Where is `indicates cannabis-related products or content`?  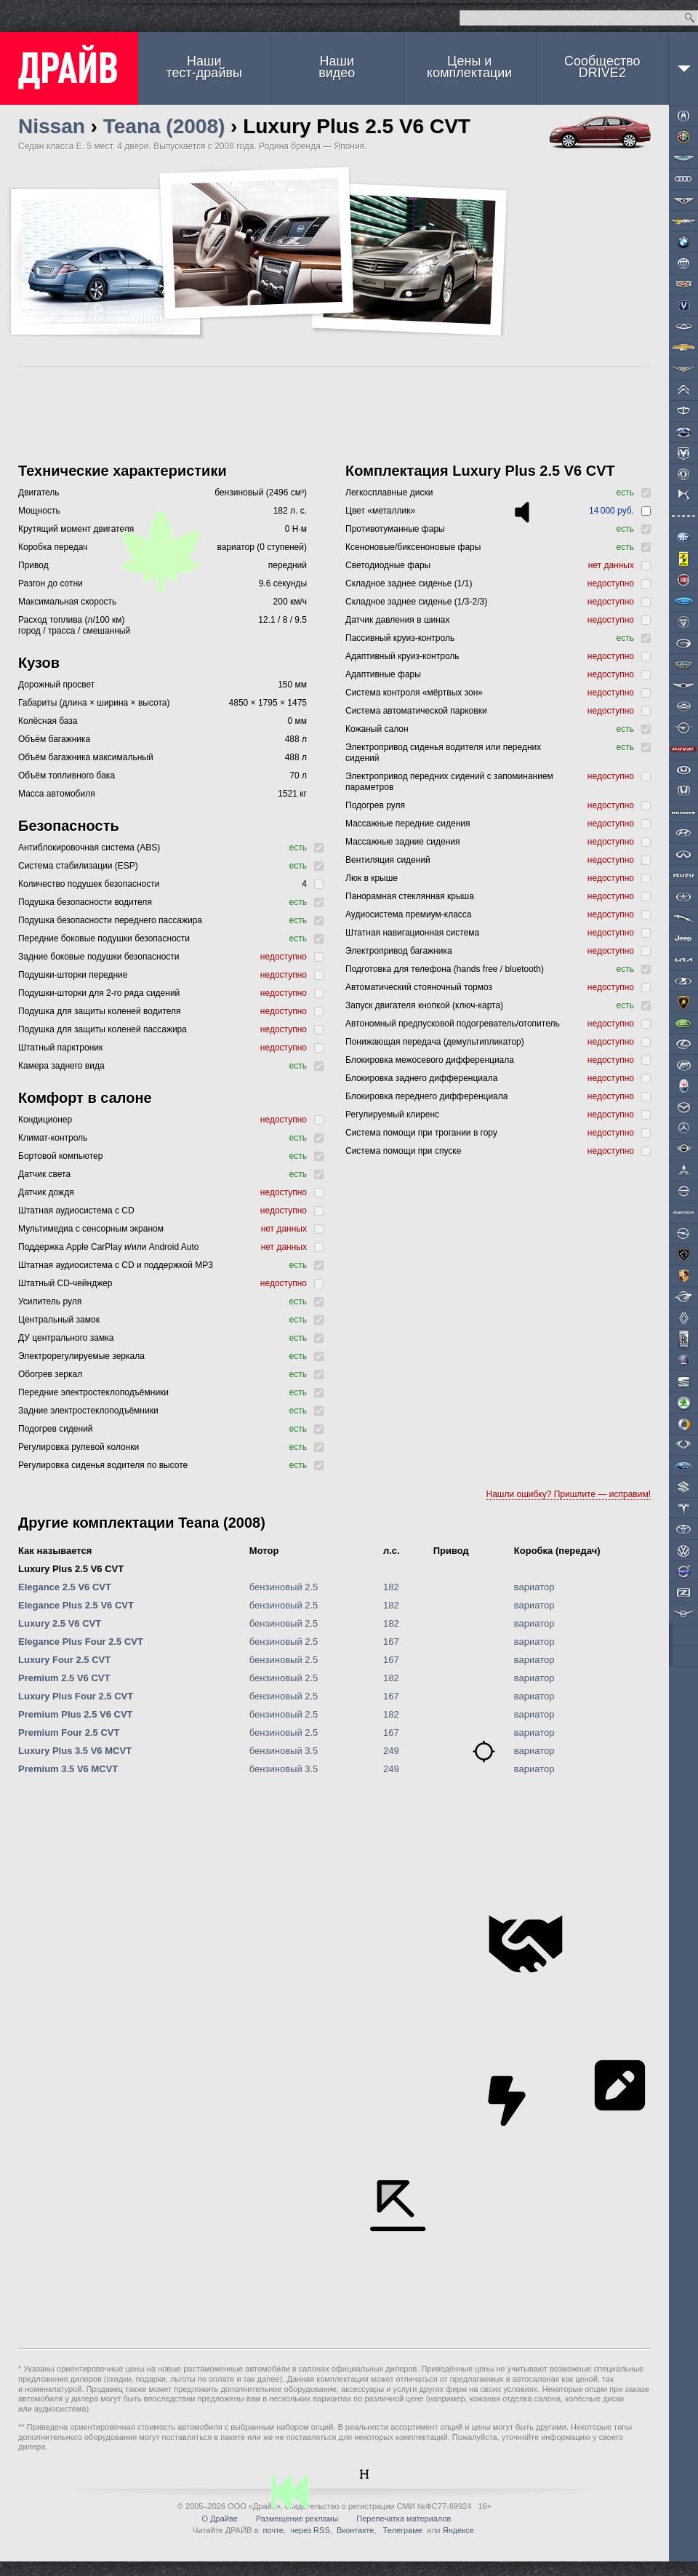 indicates cannabis-related products or content is located at coordinates (161, 551).